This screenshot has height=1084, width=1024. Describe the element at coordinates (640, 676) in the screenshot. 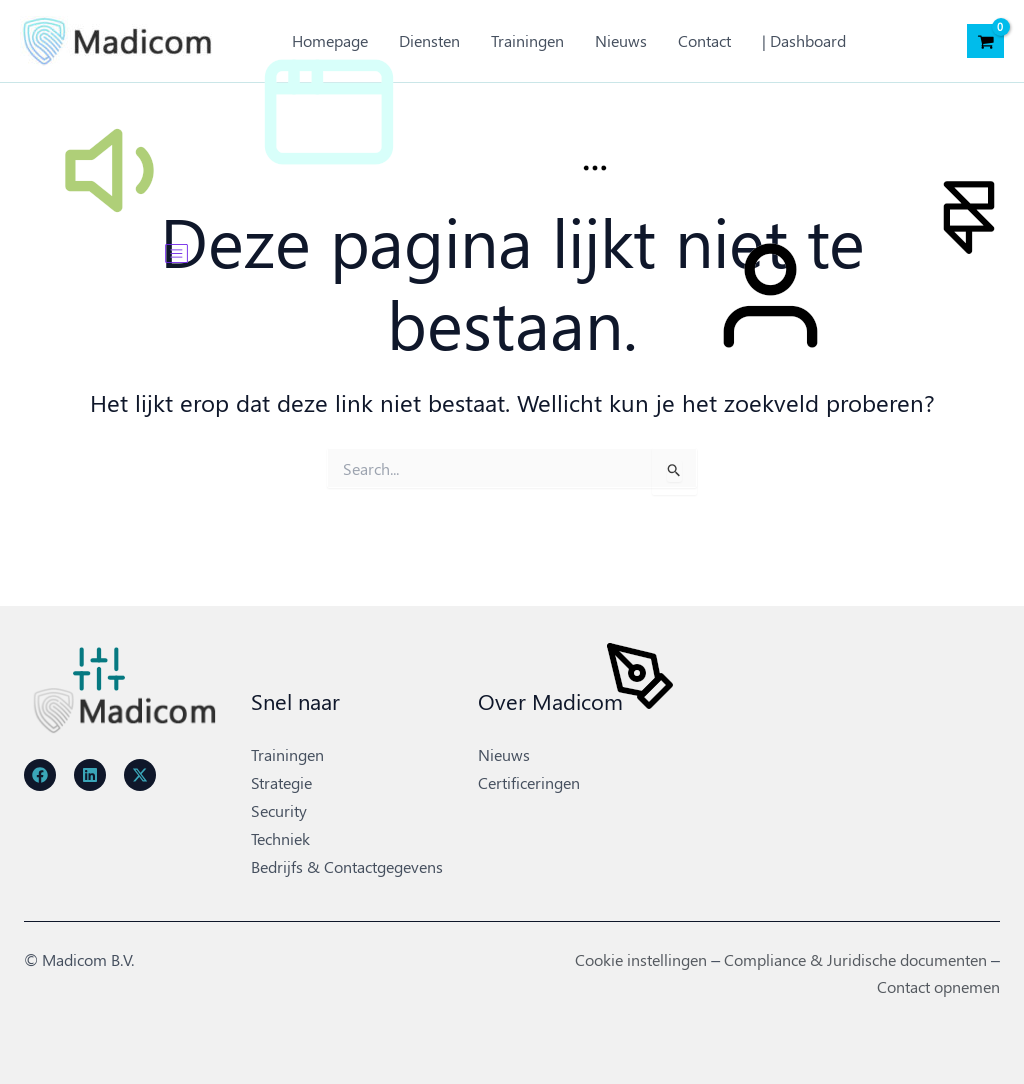

I see `access vector drawing or pen tool` at that location.